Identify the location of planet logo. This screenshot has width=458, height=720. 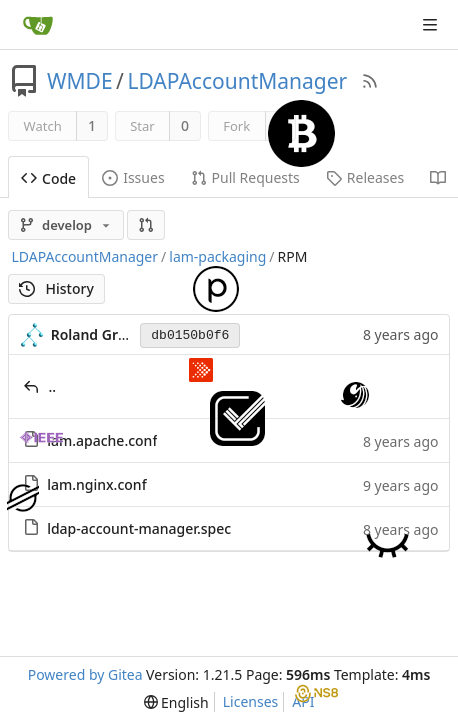
(216, 289).